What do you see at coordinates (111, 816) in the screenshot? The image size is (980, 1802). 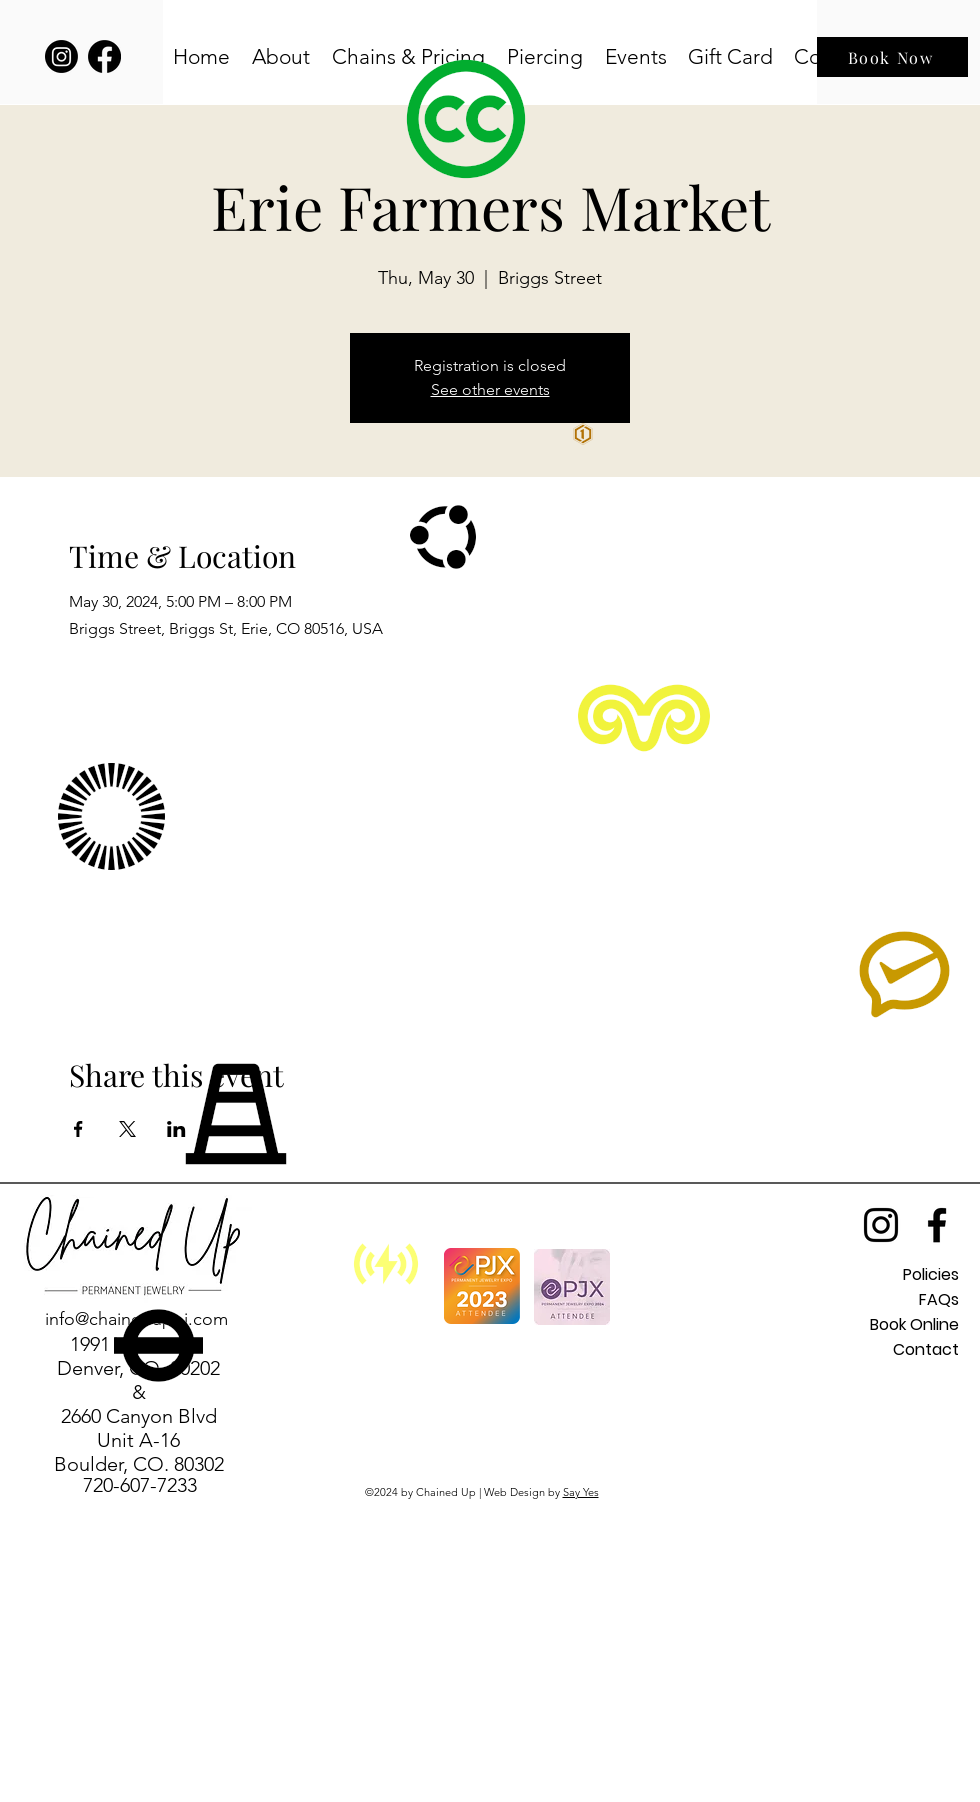 I see `photon logo` at bounding box center [111, 816].